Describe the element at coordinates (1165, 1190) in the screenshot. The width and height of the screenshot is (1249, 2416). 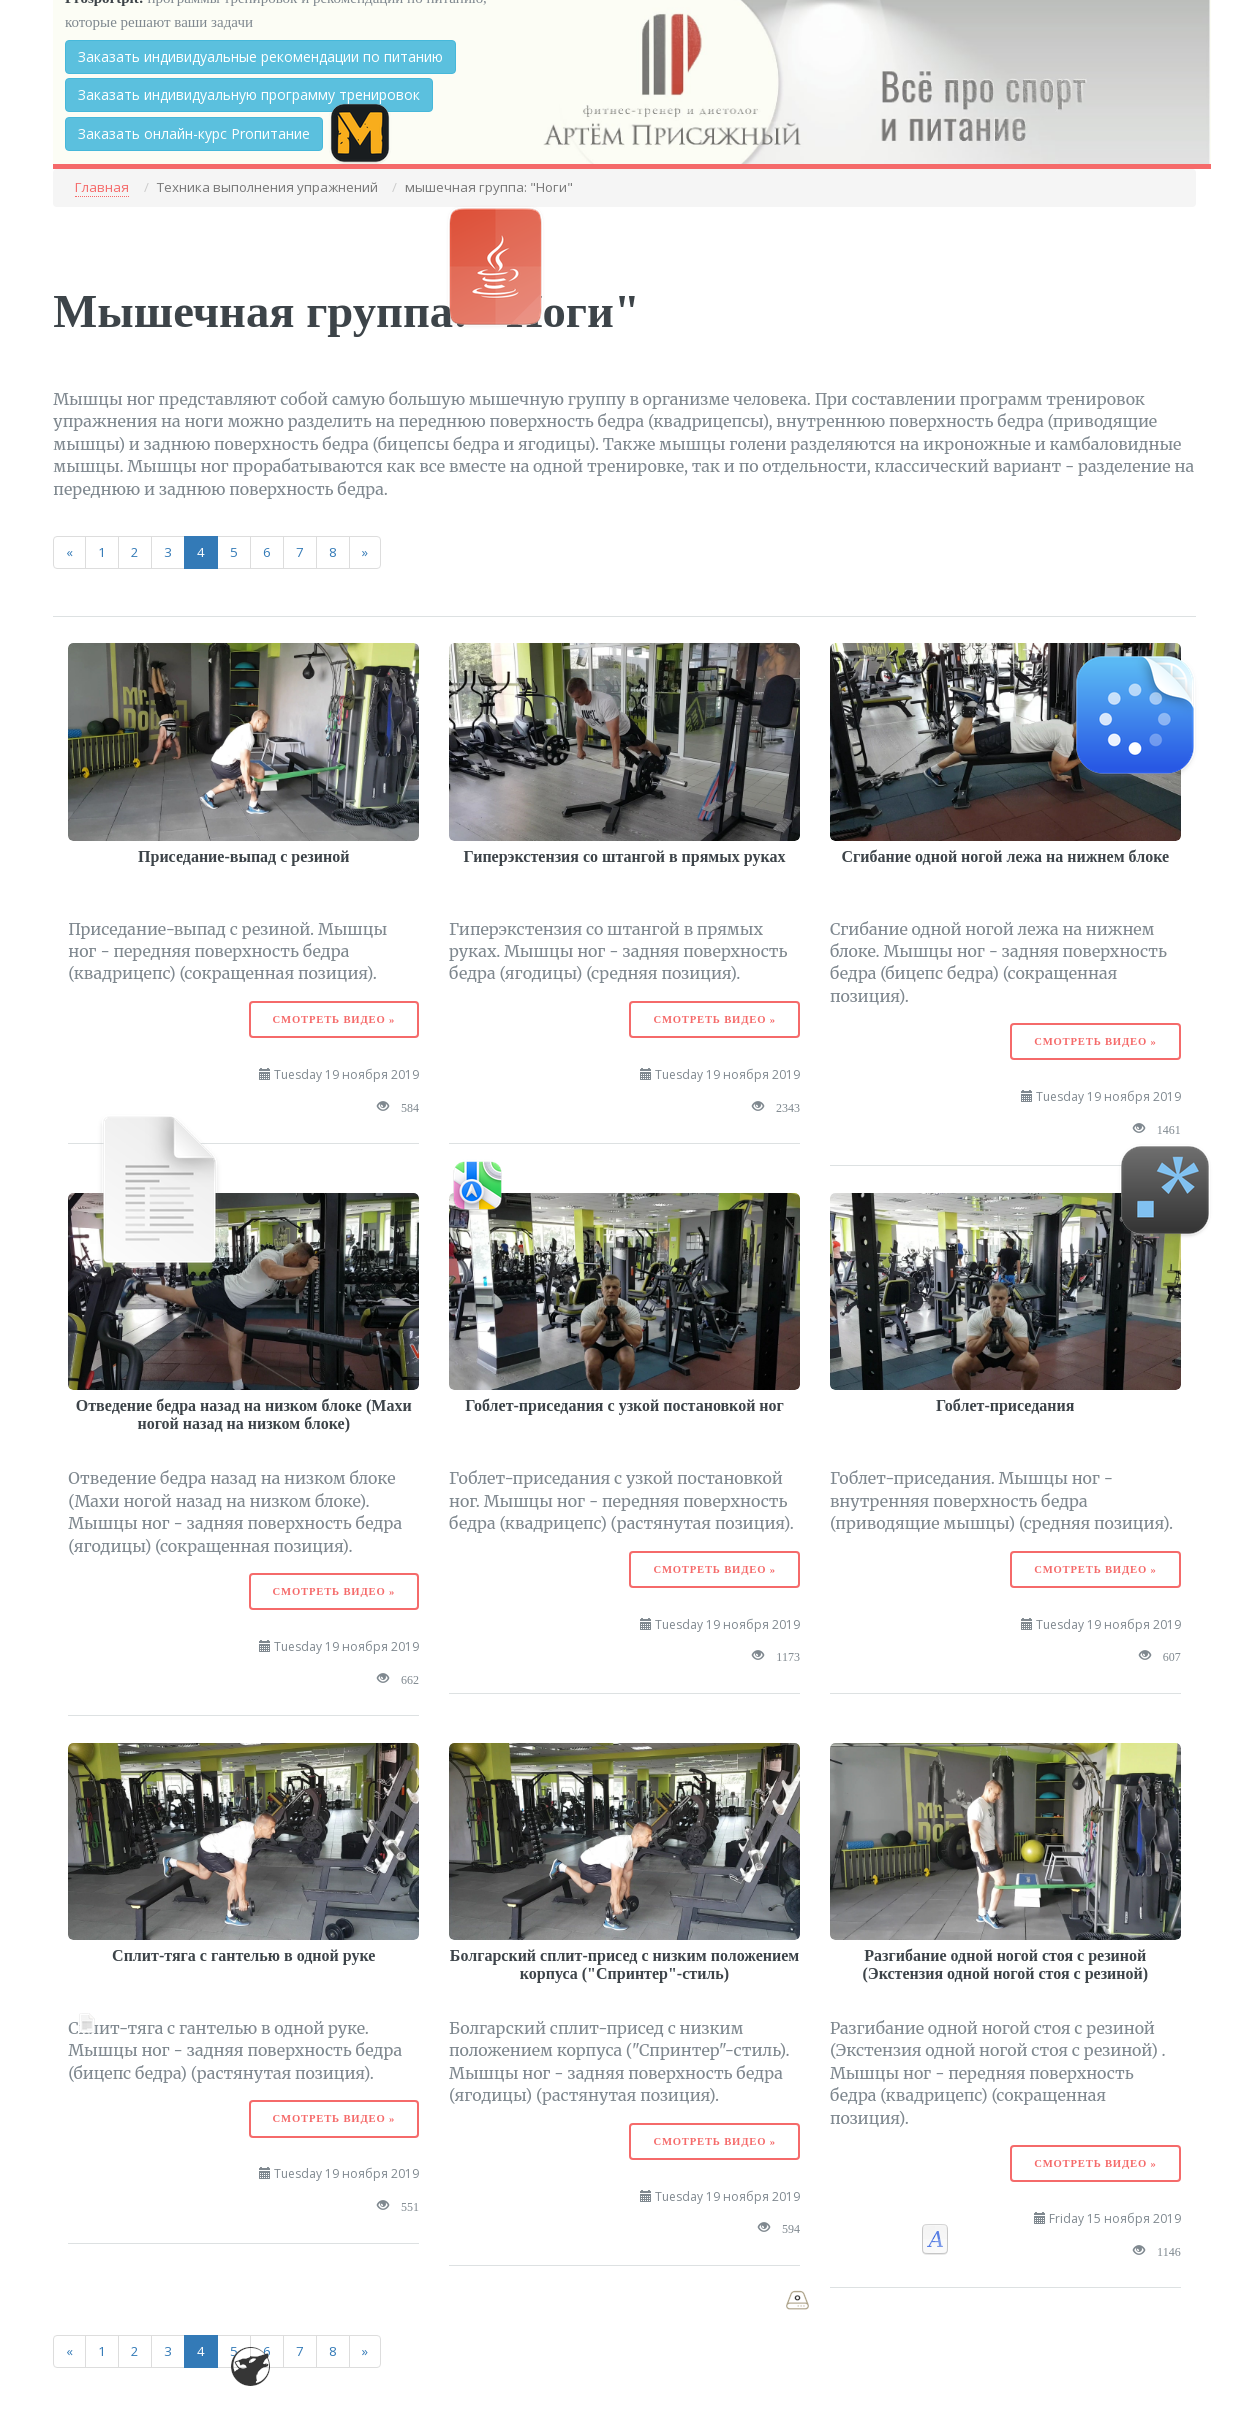
I see `open regexr app for testing regular expressions` at that location.